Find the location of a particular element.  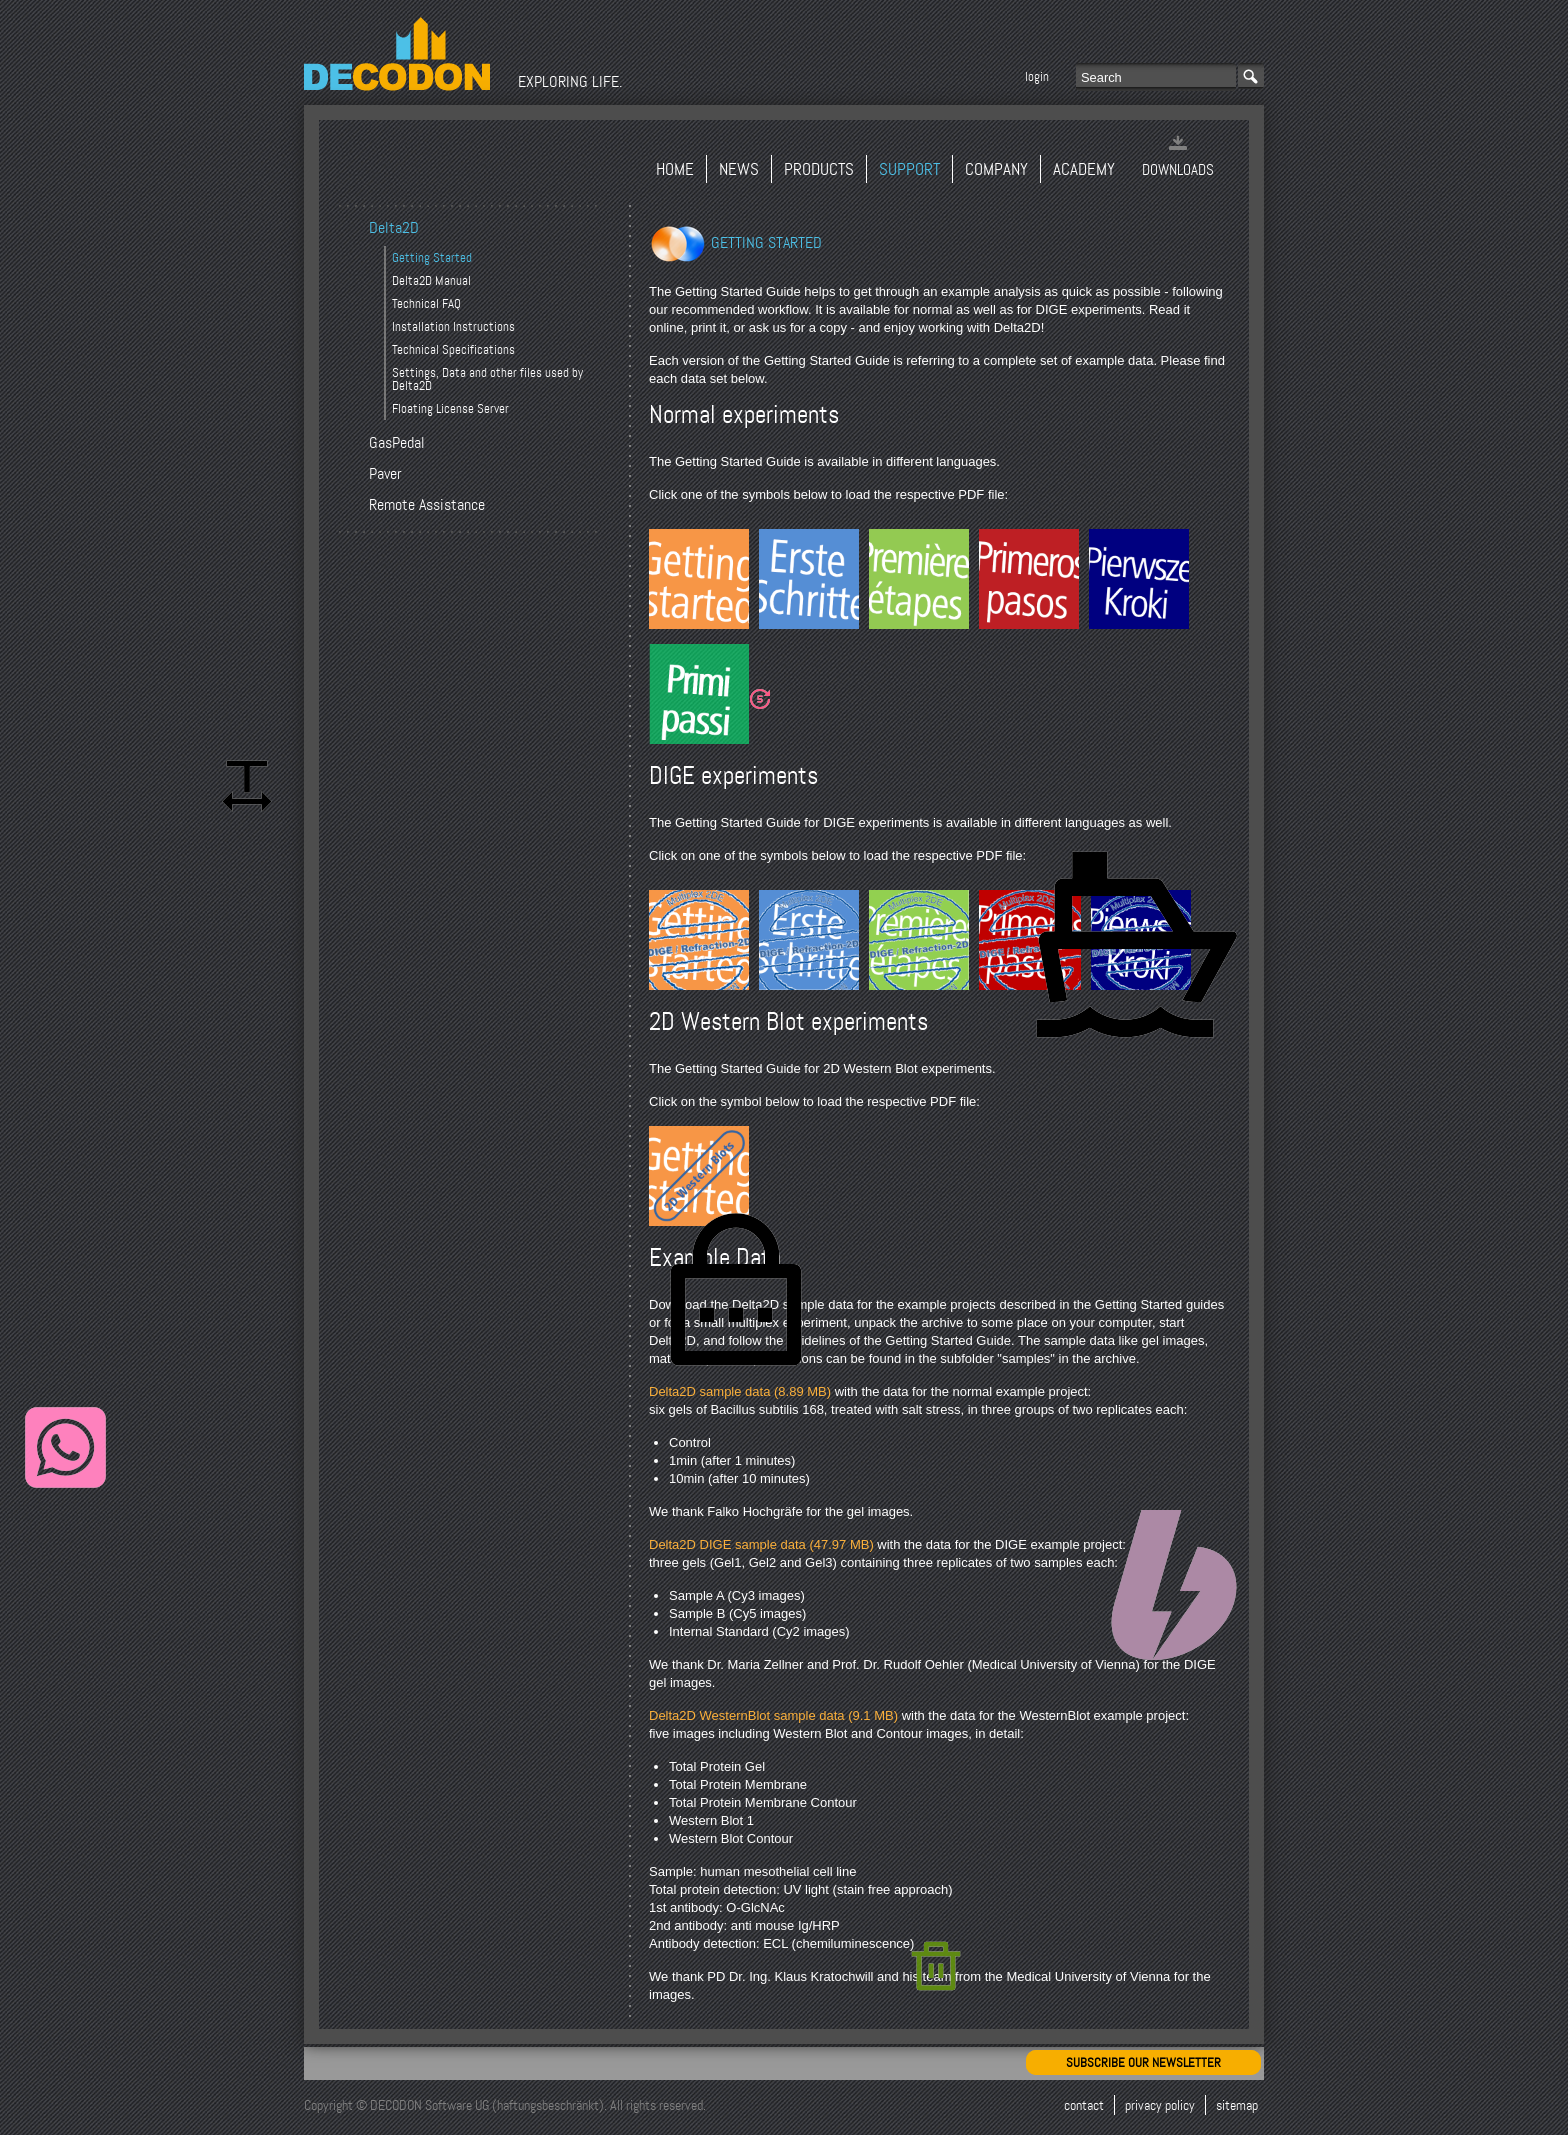

open boosty creator platform is located at coordinates (1174, 1585).